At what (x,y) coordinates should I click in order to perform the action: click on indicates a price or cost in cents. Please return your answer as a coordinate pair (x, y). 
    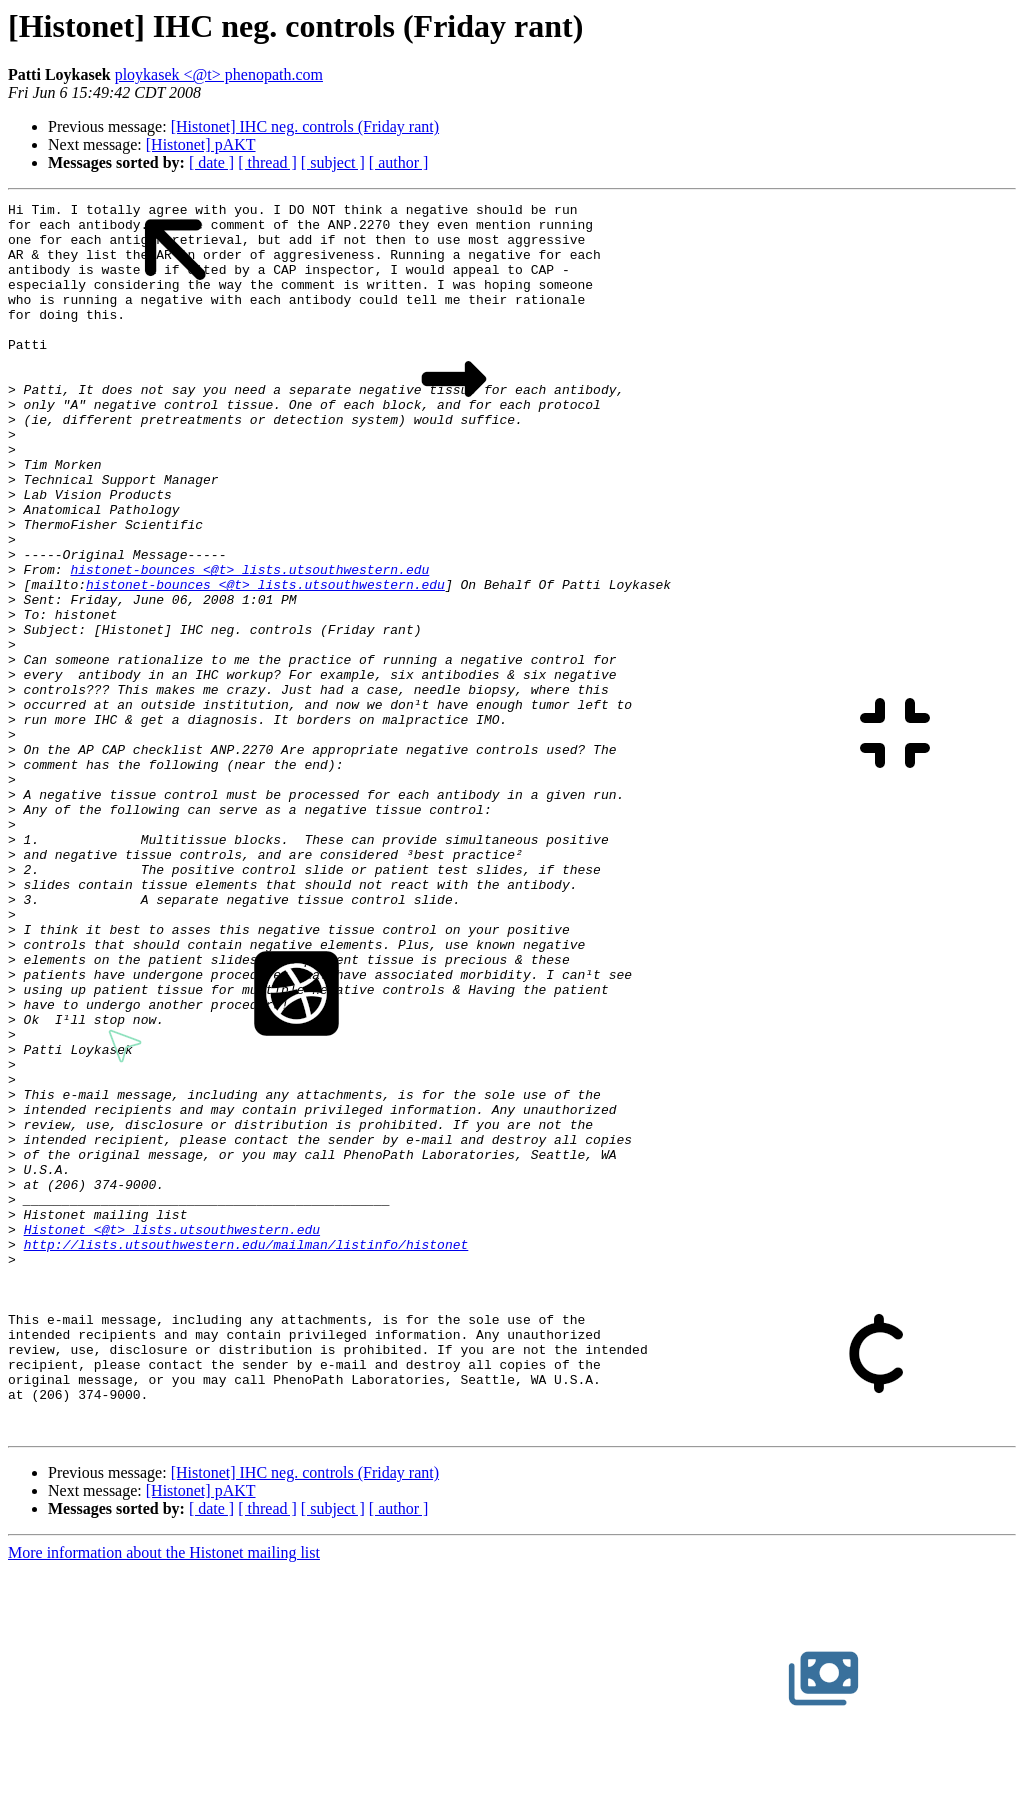
    Looking at the image, I should click on (876, 1353).